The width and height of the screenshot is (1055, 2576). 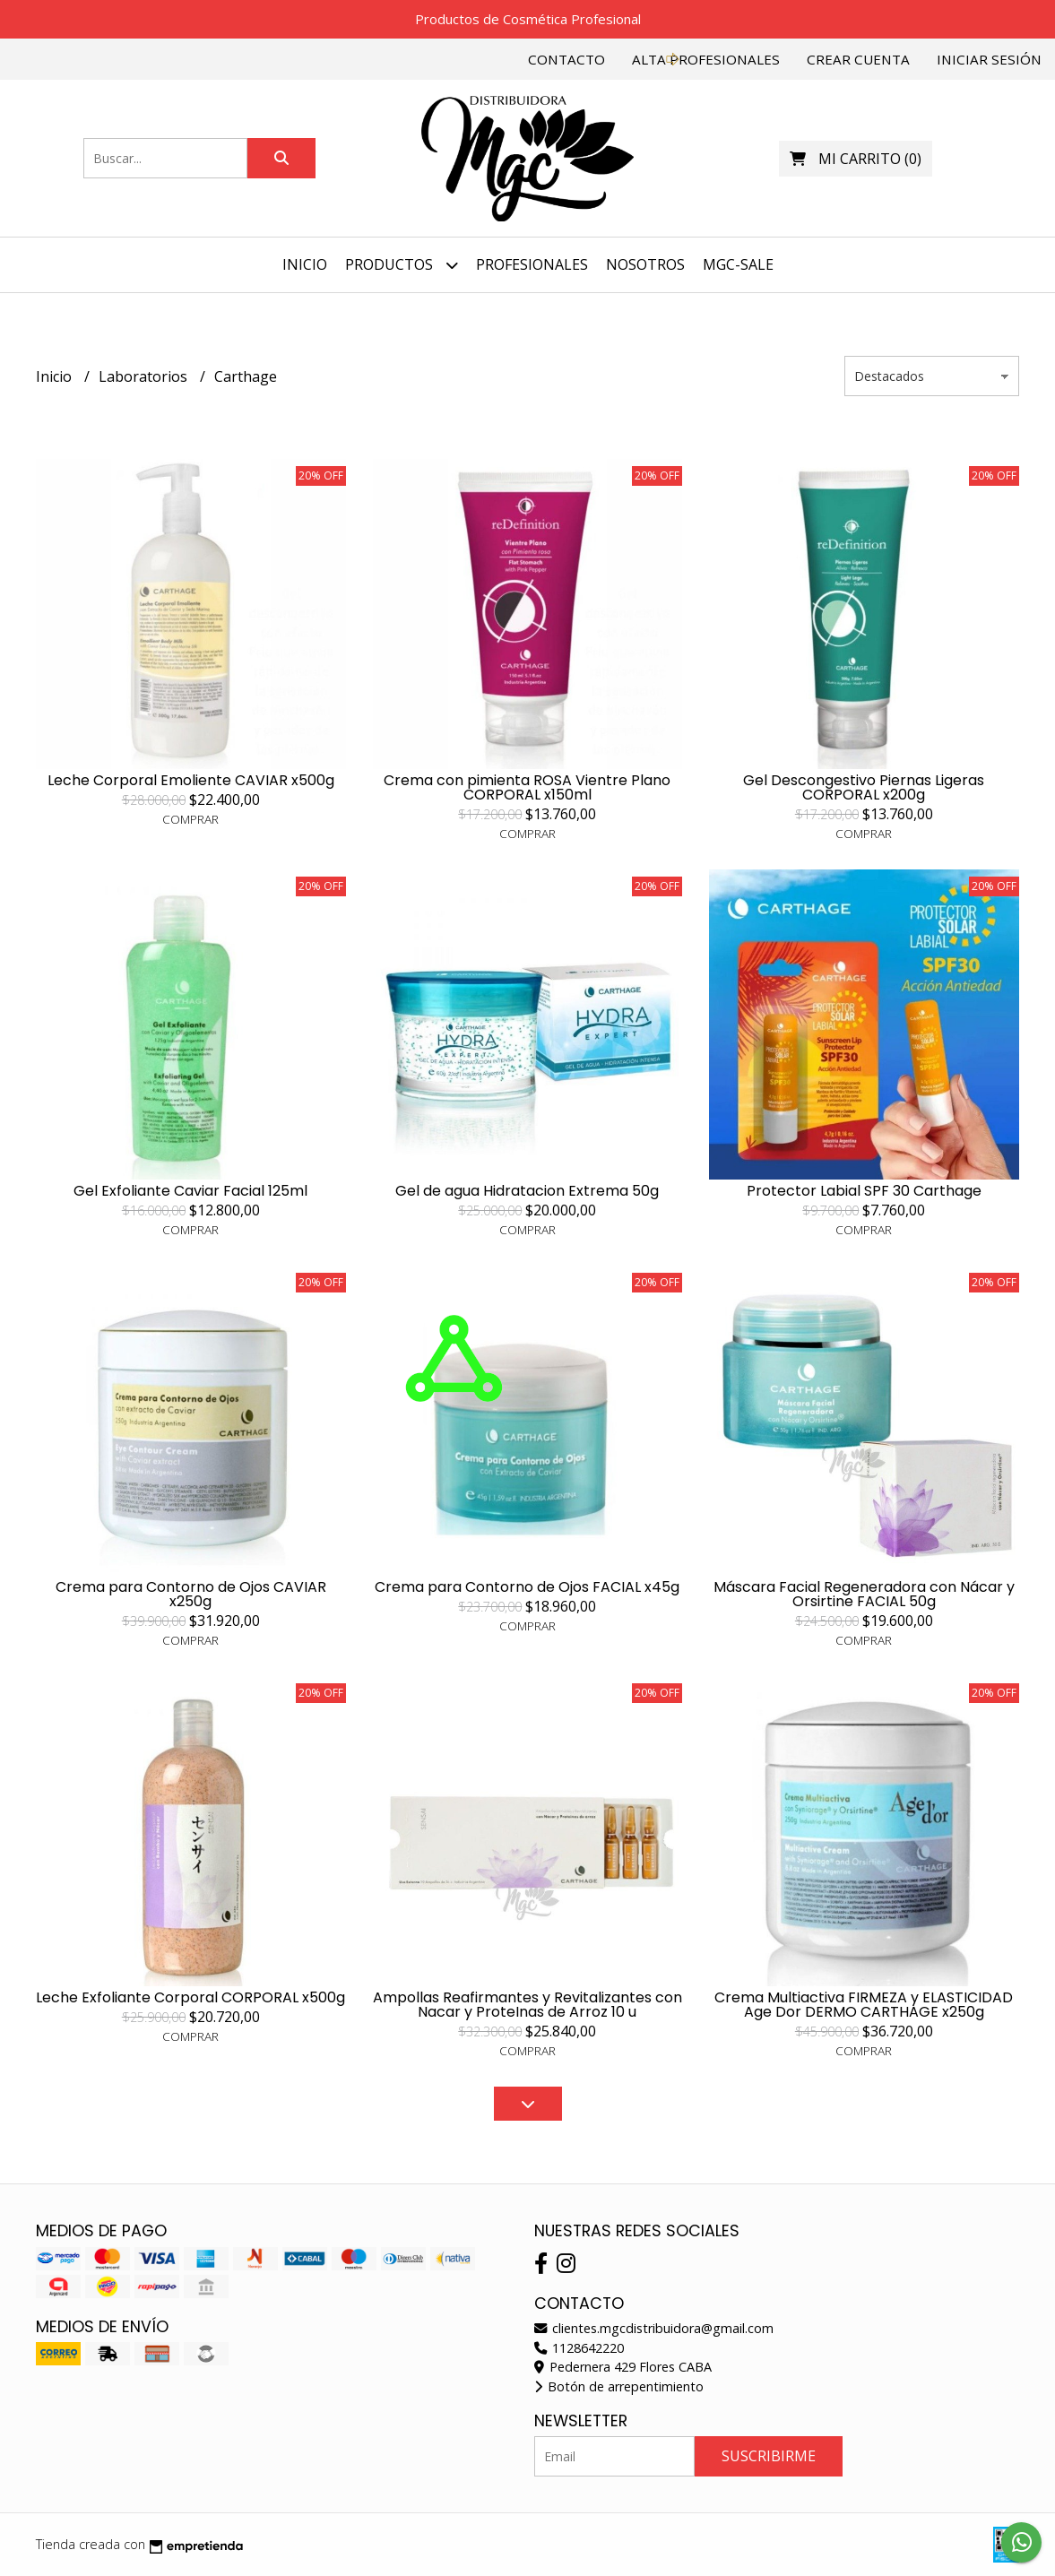 I want to click on go to next item or step, so click(x=672, y=59).